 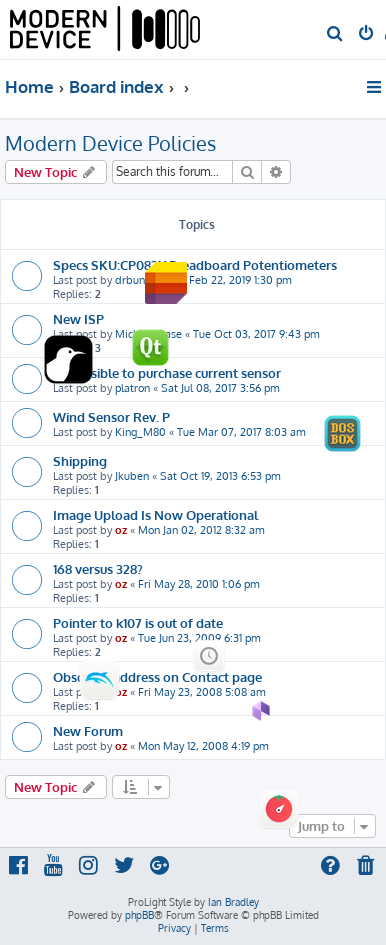 I want to click on open cinny matrix messaging client, so click(x=68, y=359).